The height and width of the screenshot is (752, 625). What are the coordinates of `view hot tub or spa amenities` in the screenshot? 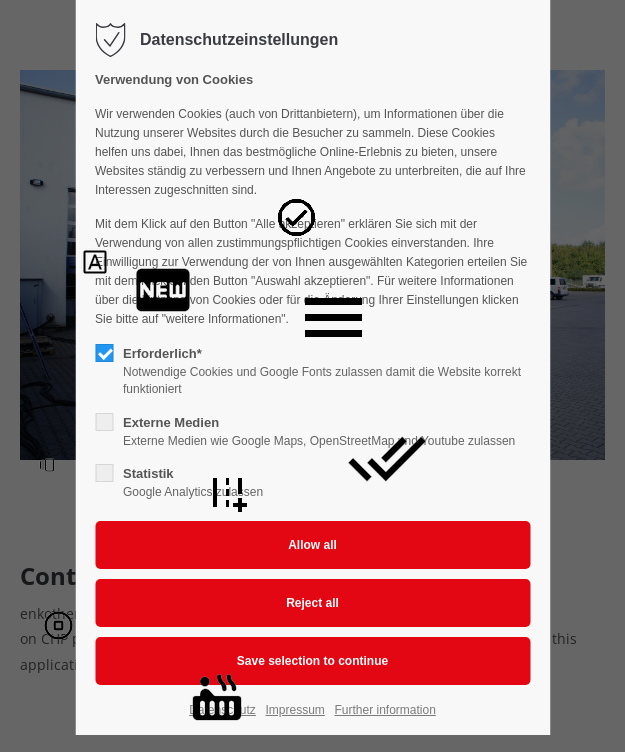 It's located at (217, 696).